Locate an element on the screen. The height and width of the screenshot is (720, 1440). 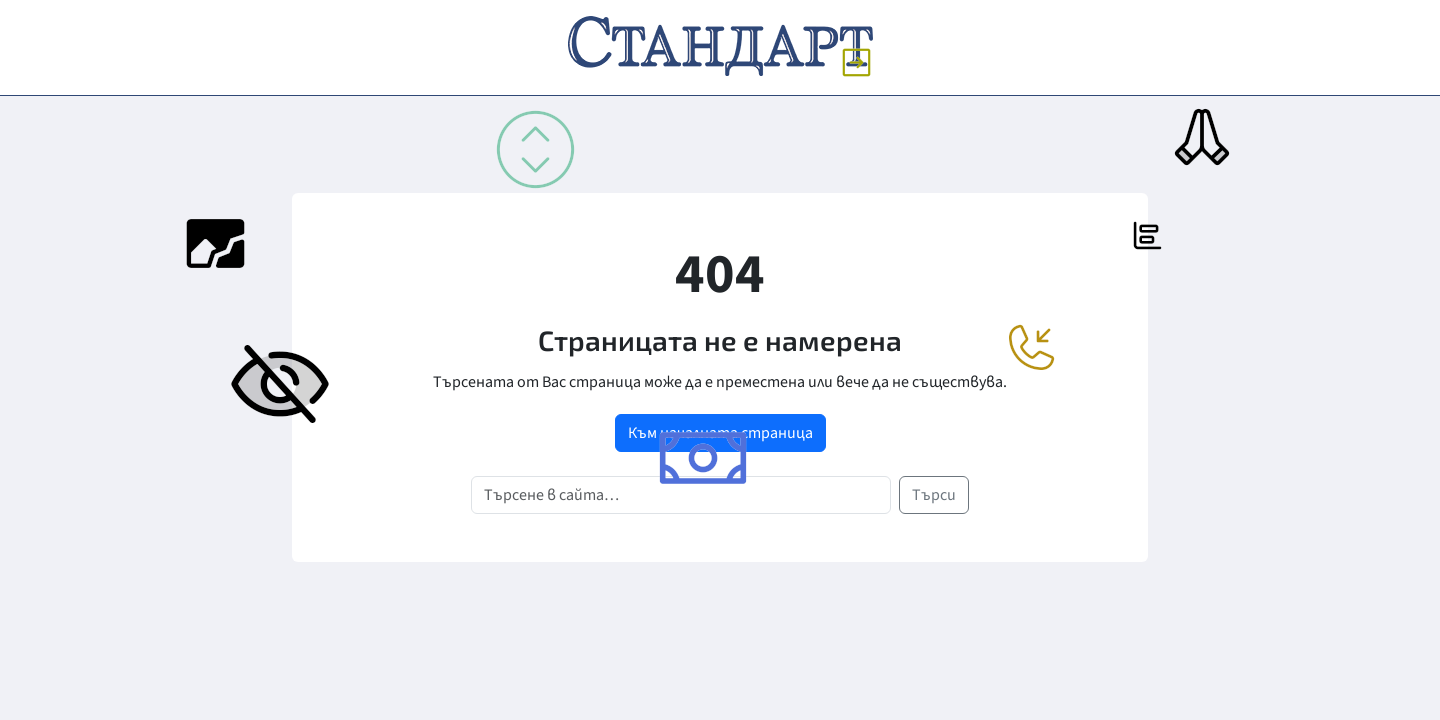
access prayer or meditation features is located at coordinates (1202, 138).